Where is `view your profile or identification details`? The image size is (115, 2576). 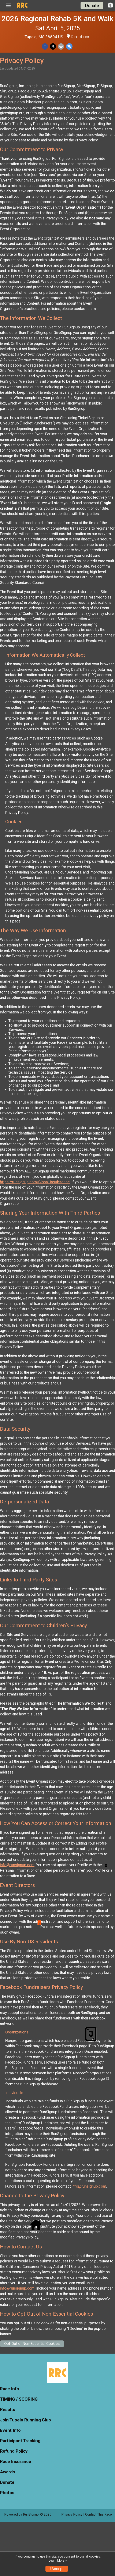
view your profile or identification details is located at coordinates (39, 1923).